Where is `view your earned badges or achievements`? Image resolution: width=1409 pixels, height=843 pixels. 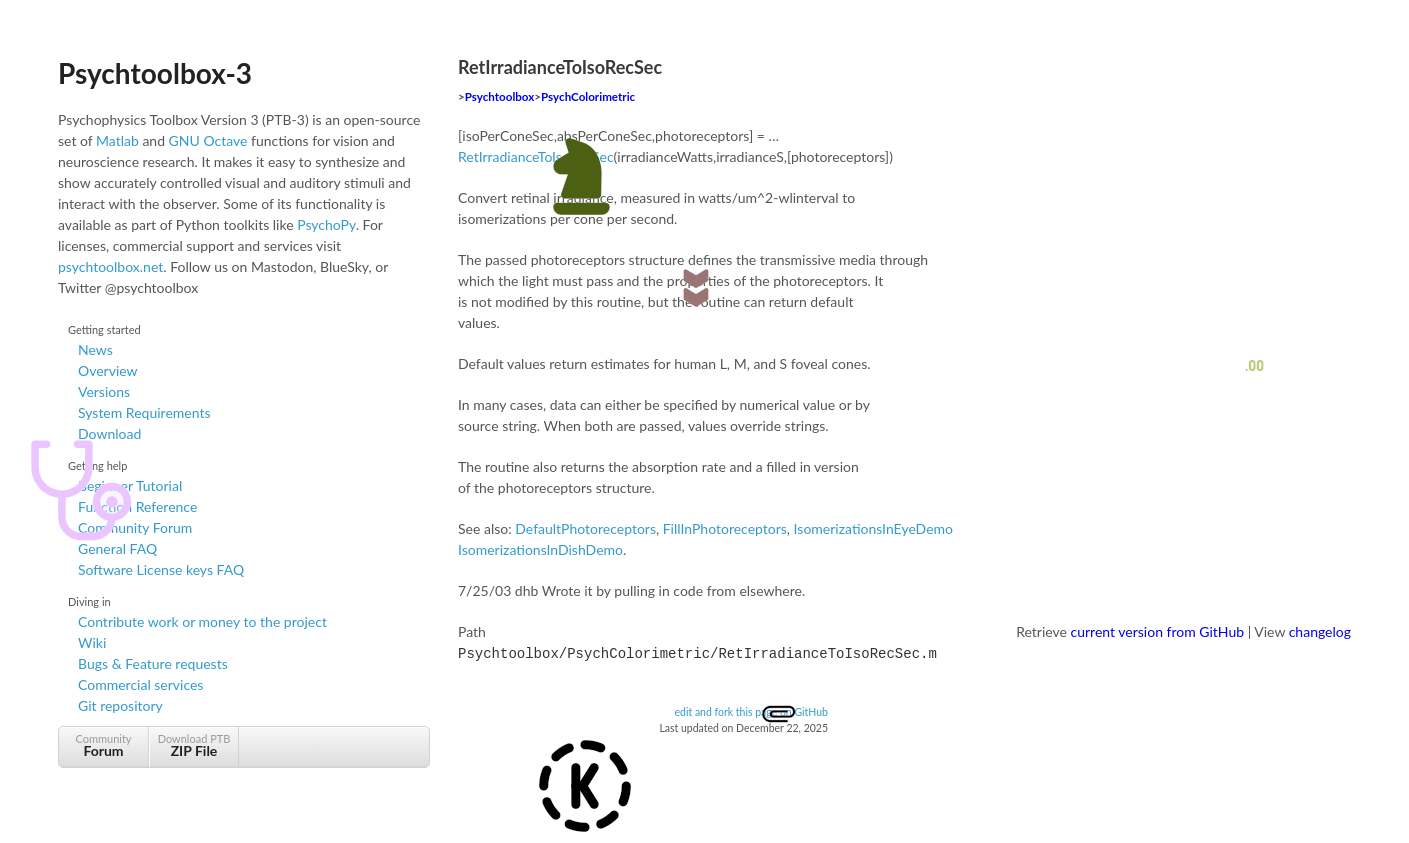
view your earned badges or achievements is located at coordinates (696, 288).